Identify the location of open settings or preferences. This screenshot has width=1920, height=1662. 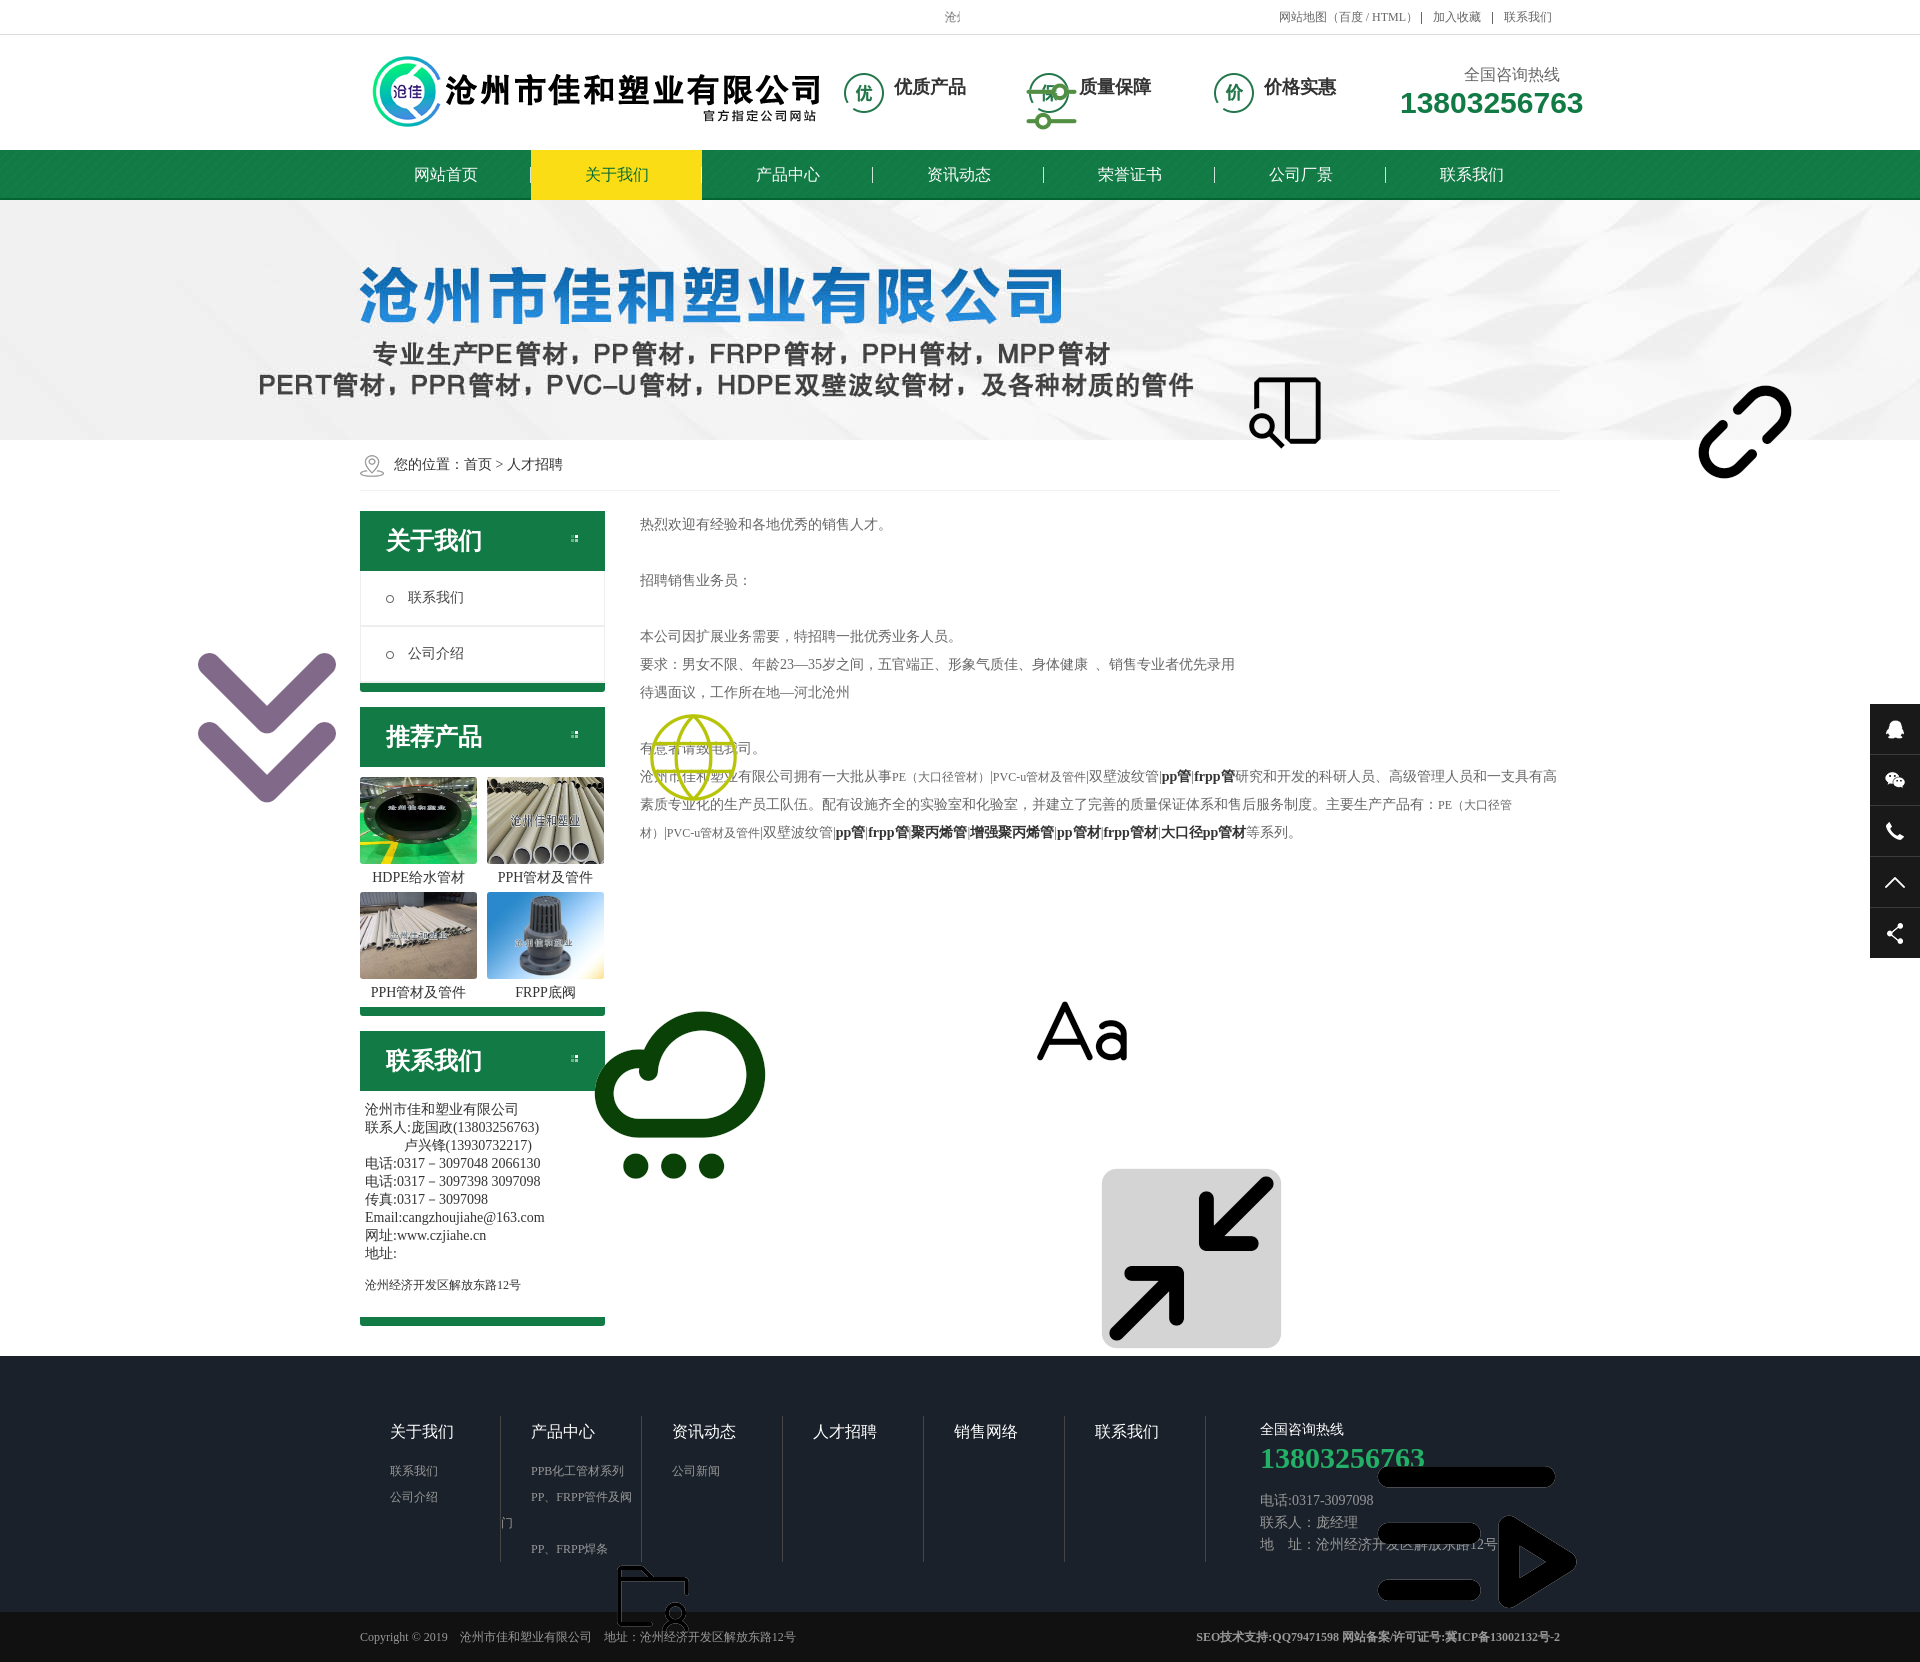
(1051, 106).